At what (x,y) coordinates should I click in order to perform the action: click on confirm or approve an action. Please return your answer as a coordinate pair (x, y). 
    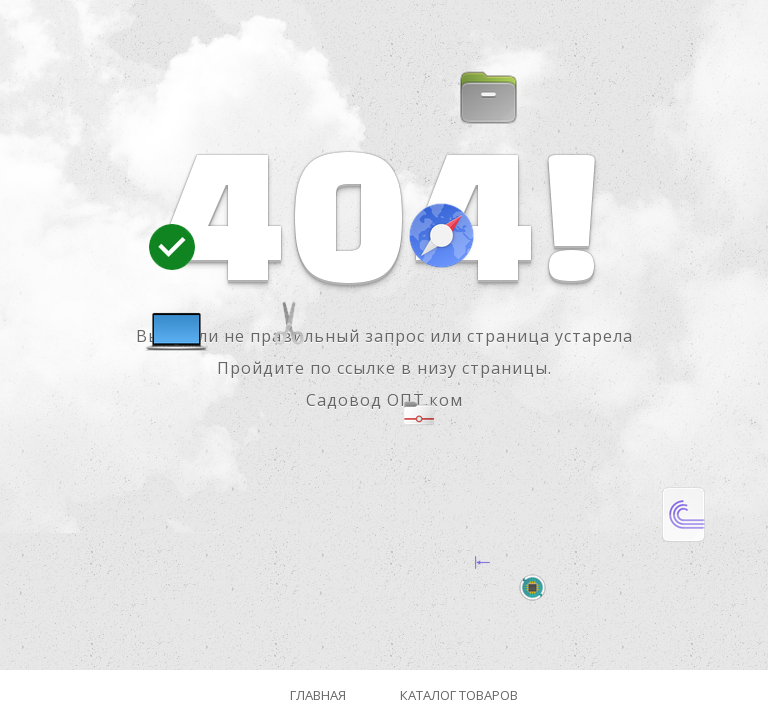
    Looking at the image, I should click on (172, 247).